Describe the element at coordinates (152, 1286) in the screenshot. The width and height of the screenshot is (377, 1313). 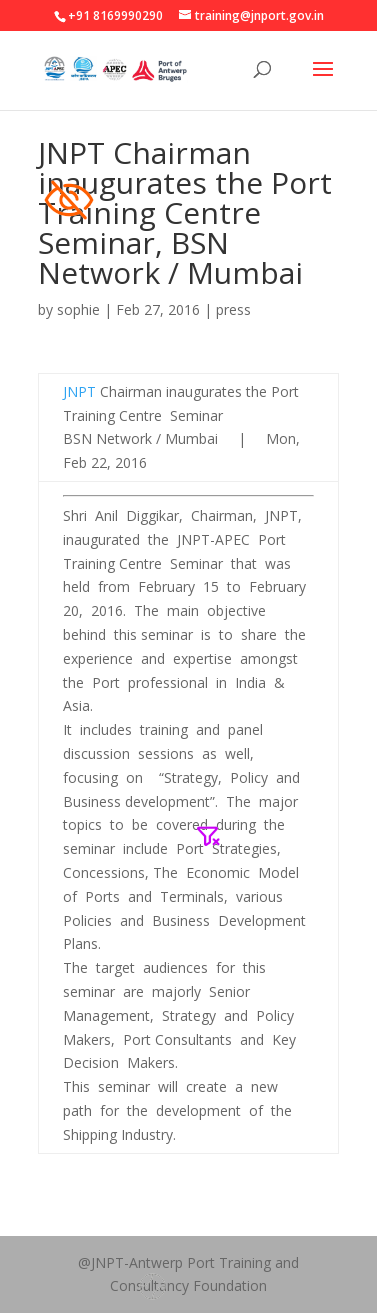
I see `access tennis or sports-related features` at that location.